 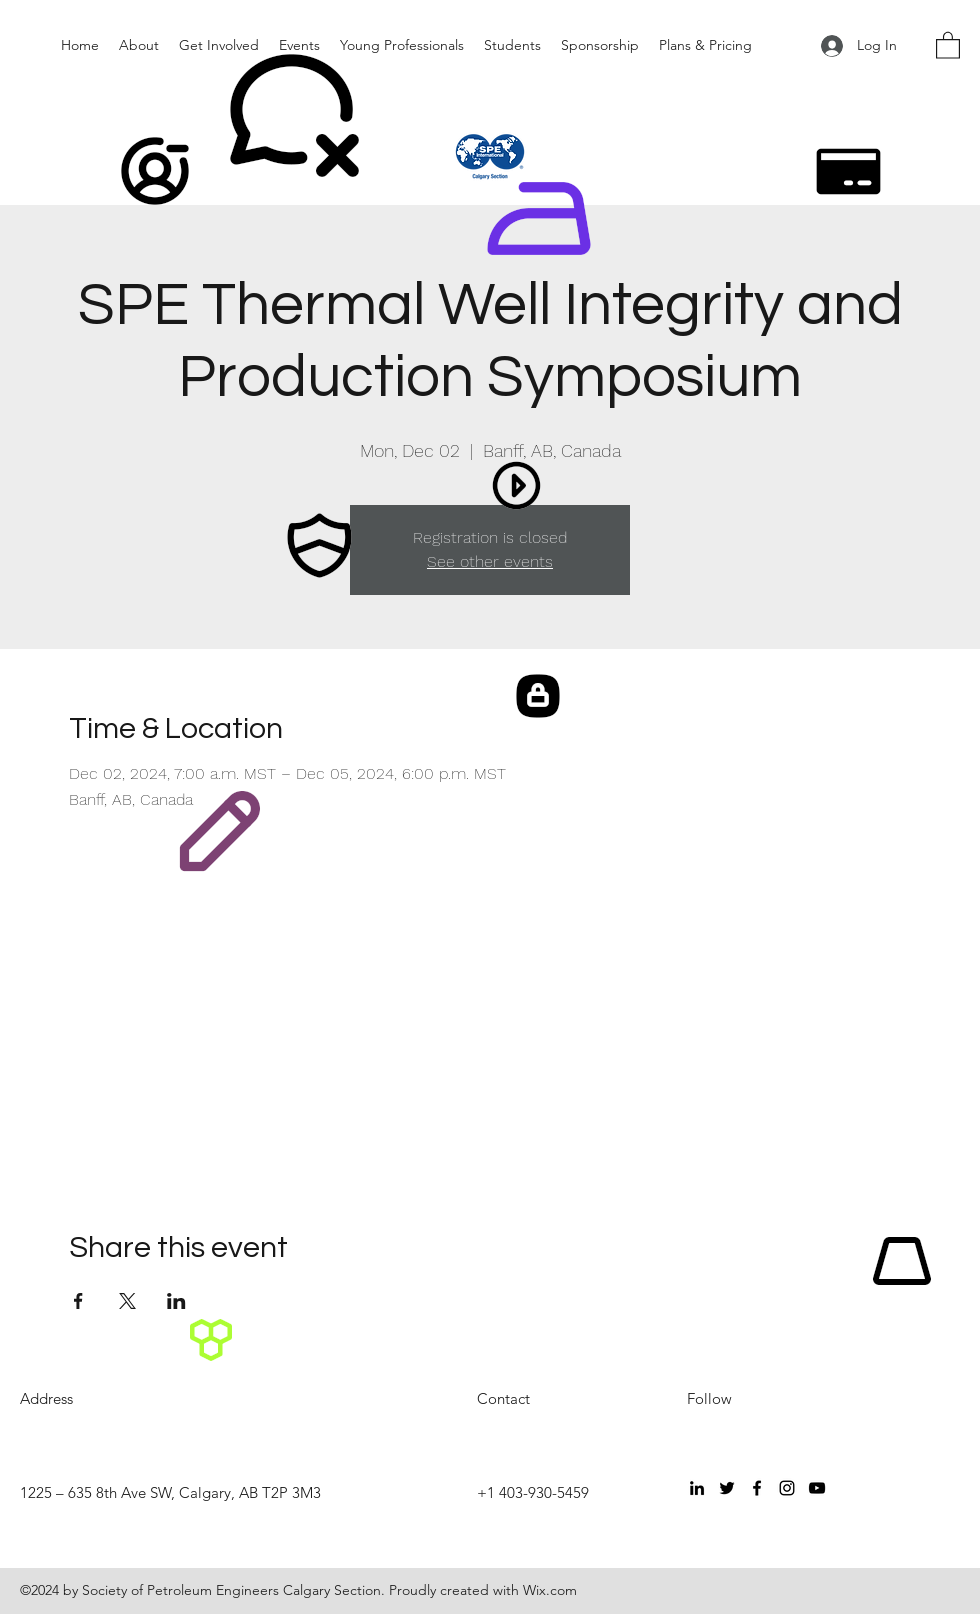 I want to click on manage payment methods, so click(x=848, y=171).